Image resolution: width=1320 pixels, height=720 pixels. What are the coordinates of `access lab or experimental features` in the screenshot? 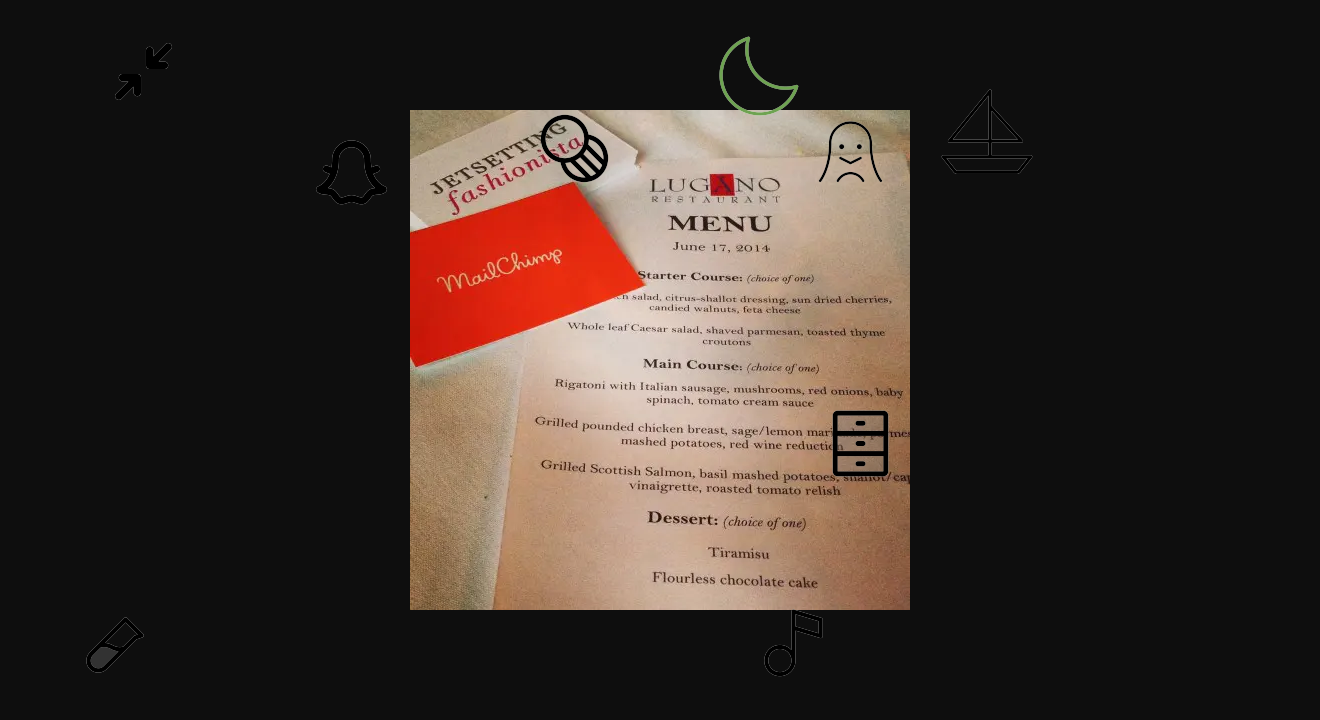 It's located at (114, 645).